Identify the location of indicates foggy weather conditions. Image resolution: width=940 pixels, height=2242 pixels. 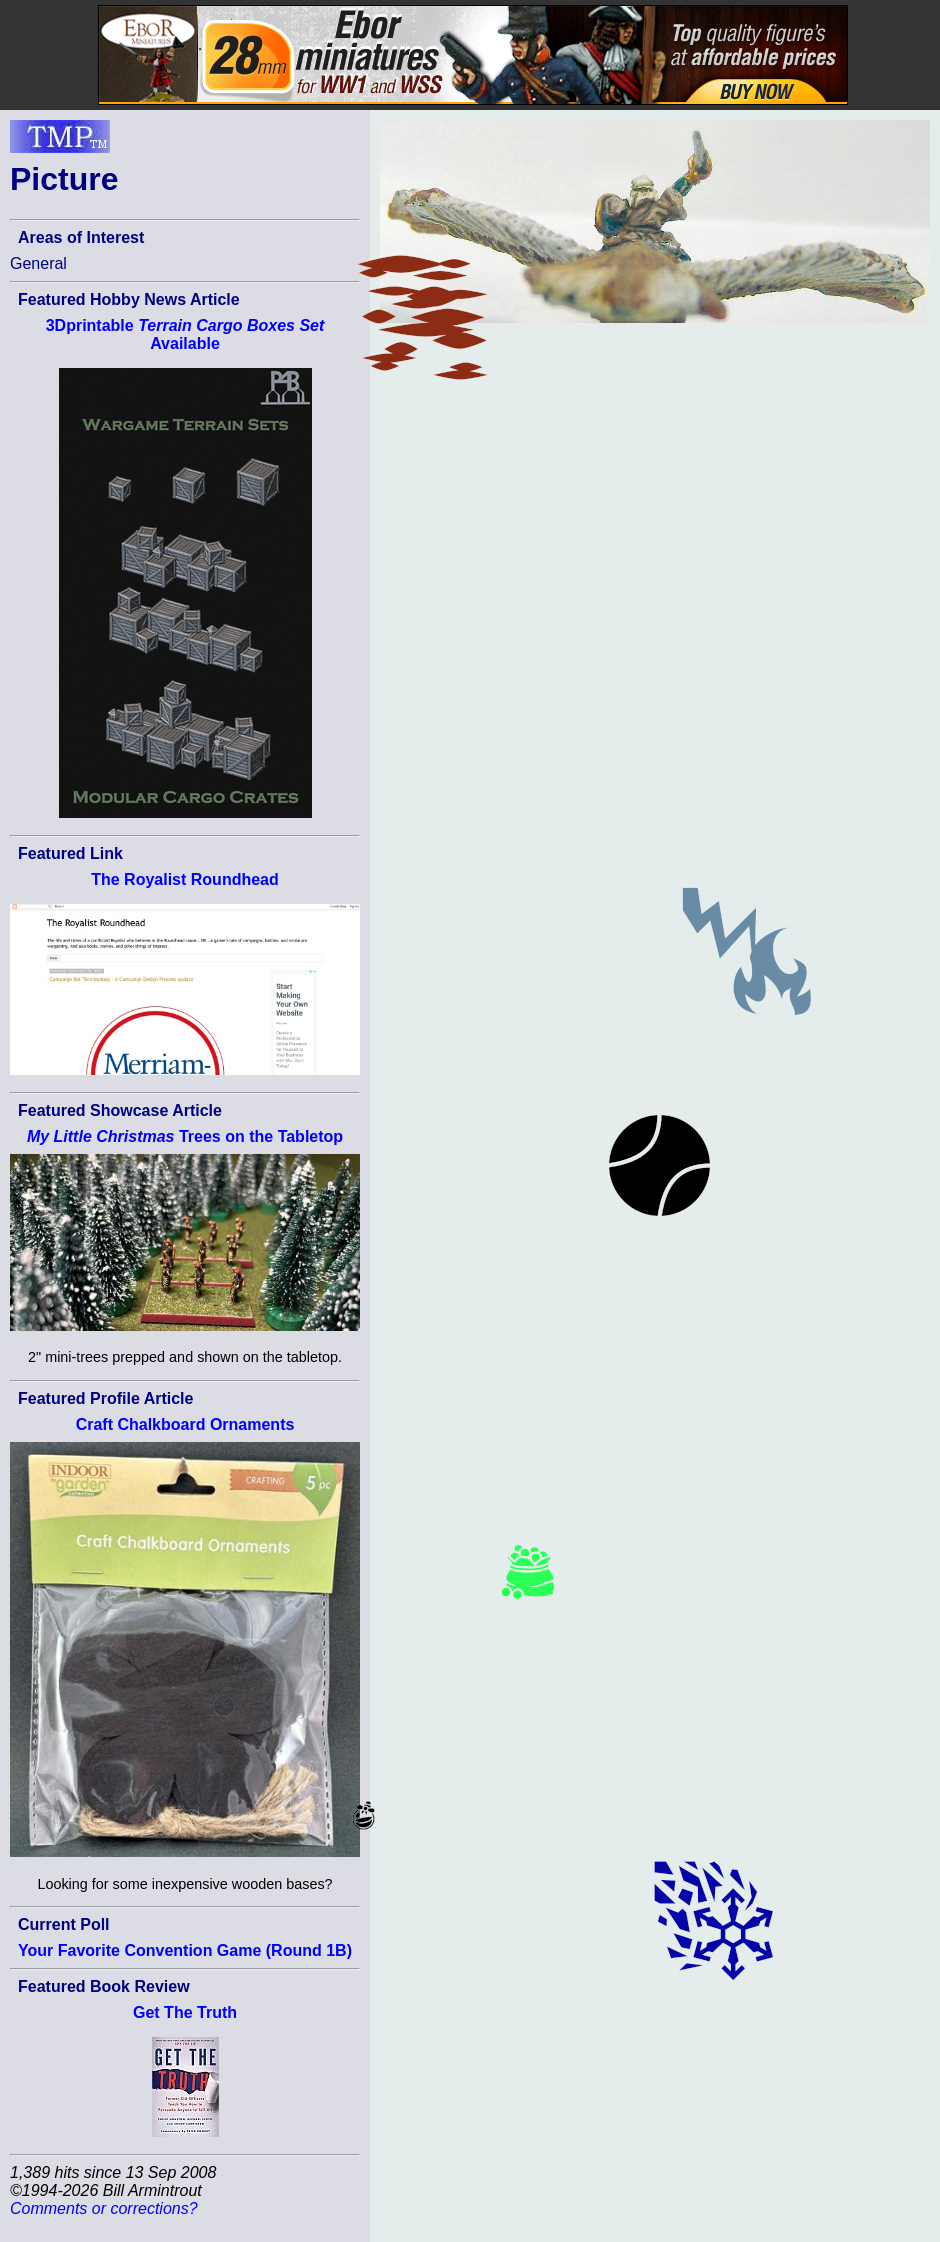
(422, 317).